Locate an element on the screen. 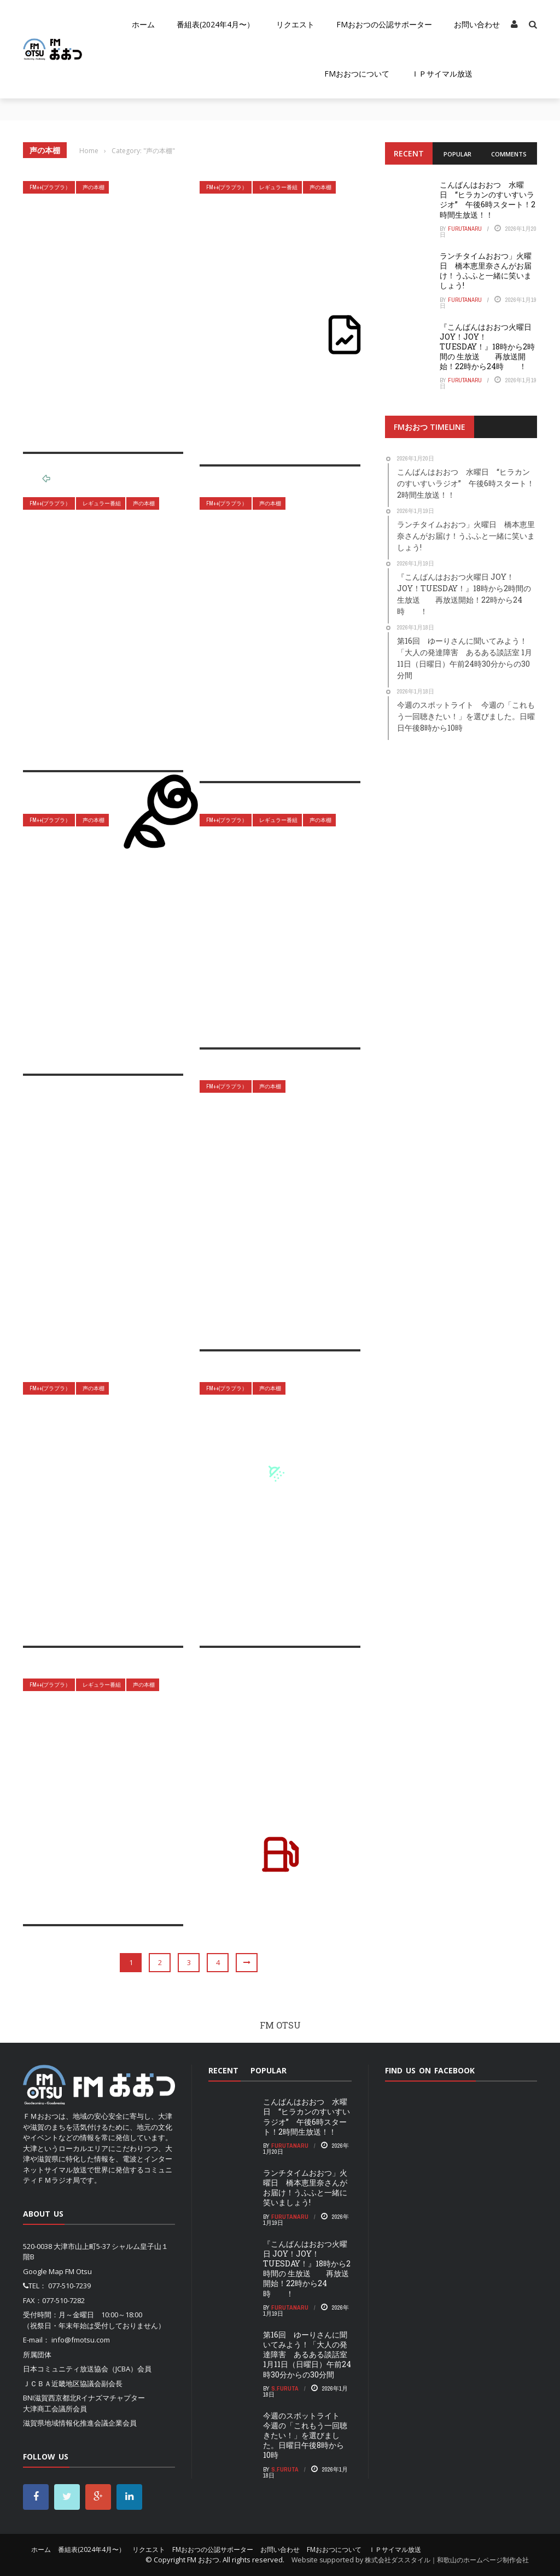  shower or bathroom amenity indicator is located at coordinates (276, 1473).